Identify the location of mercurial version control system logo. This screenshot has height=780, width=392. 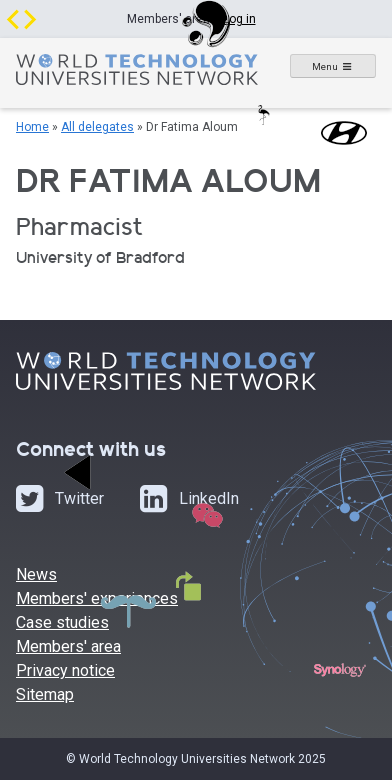
(206, 24).